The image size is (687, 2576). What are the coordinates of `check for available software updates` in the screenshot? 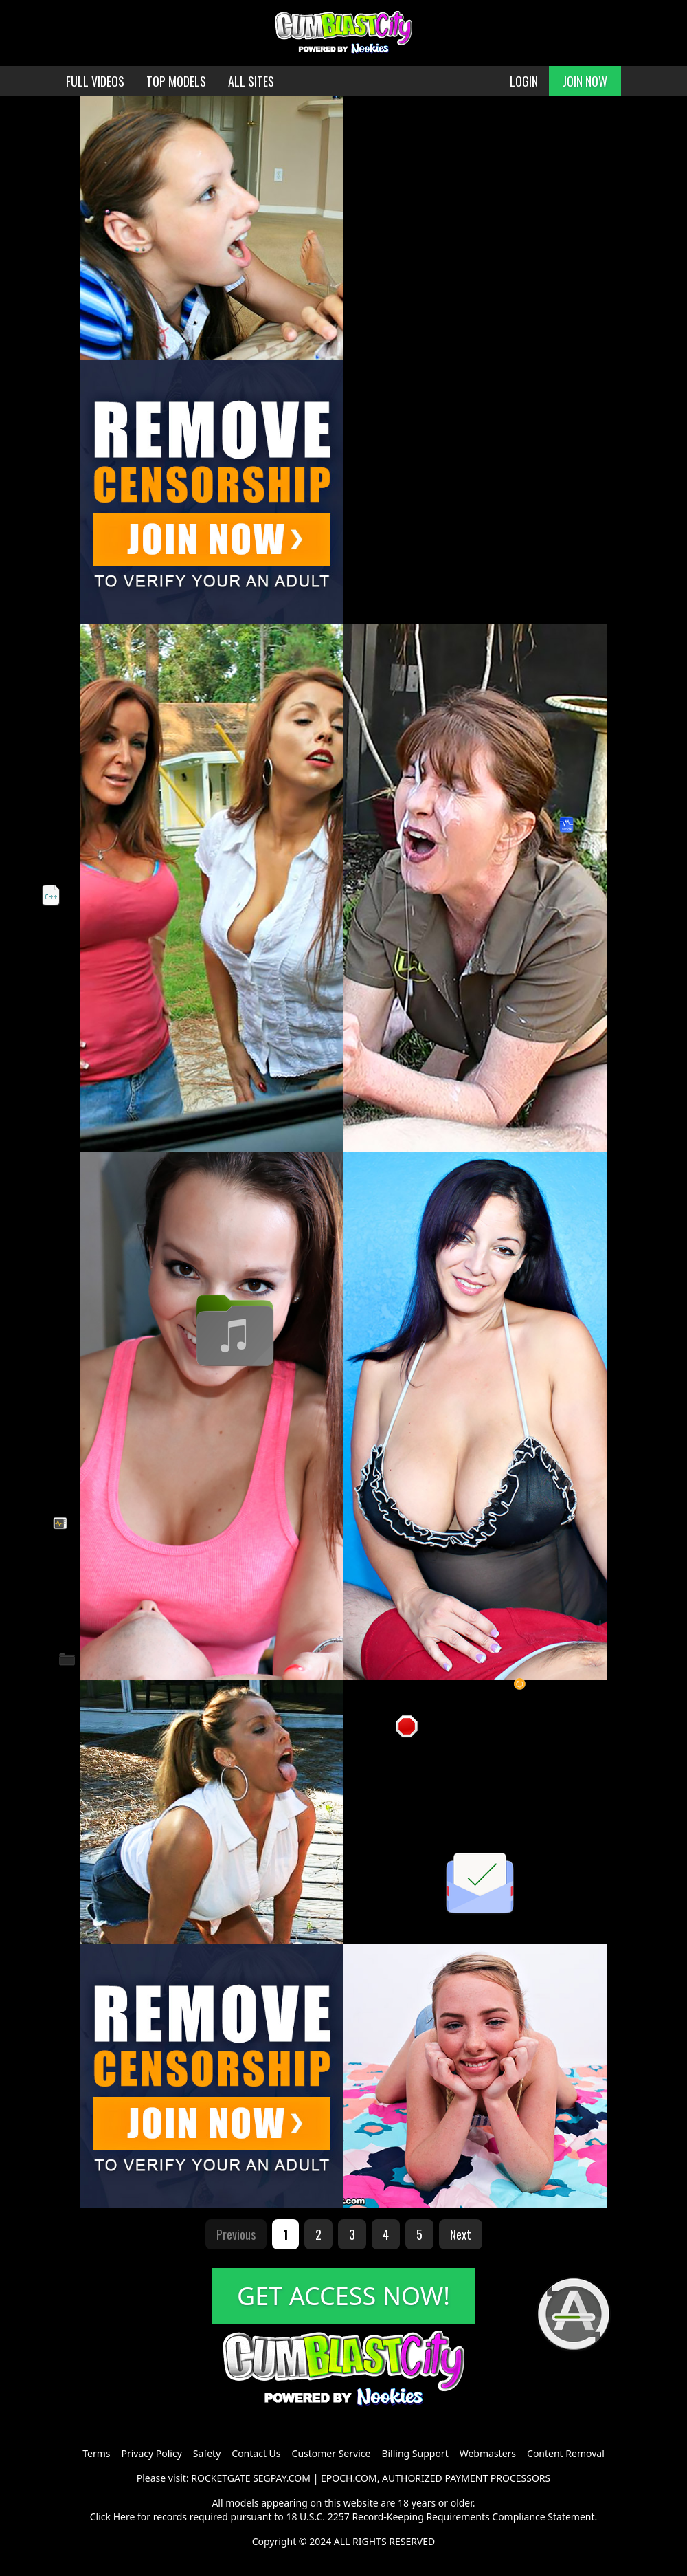 It's located at (574, 2314).